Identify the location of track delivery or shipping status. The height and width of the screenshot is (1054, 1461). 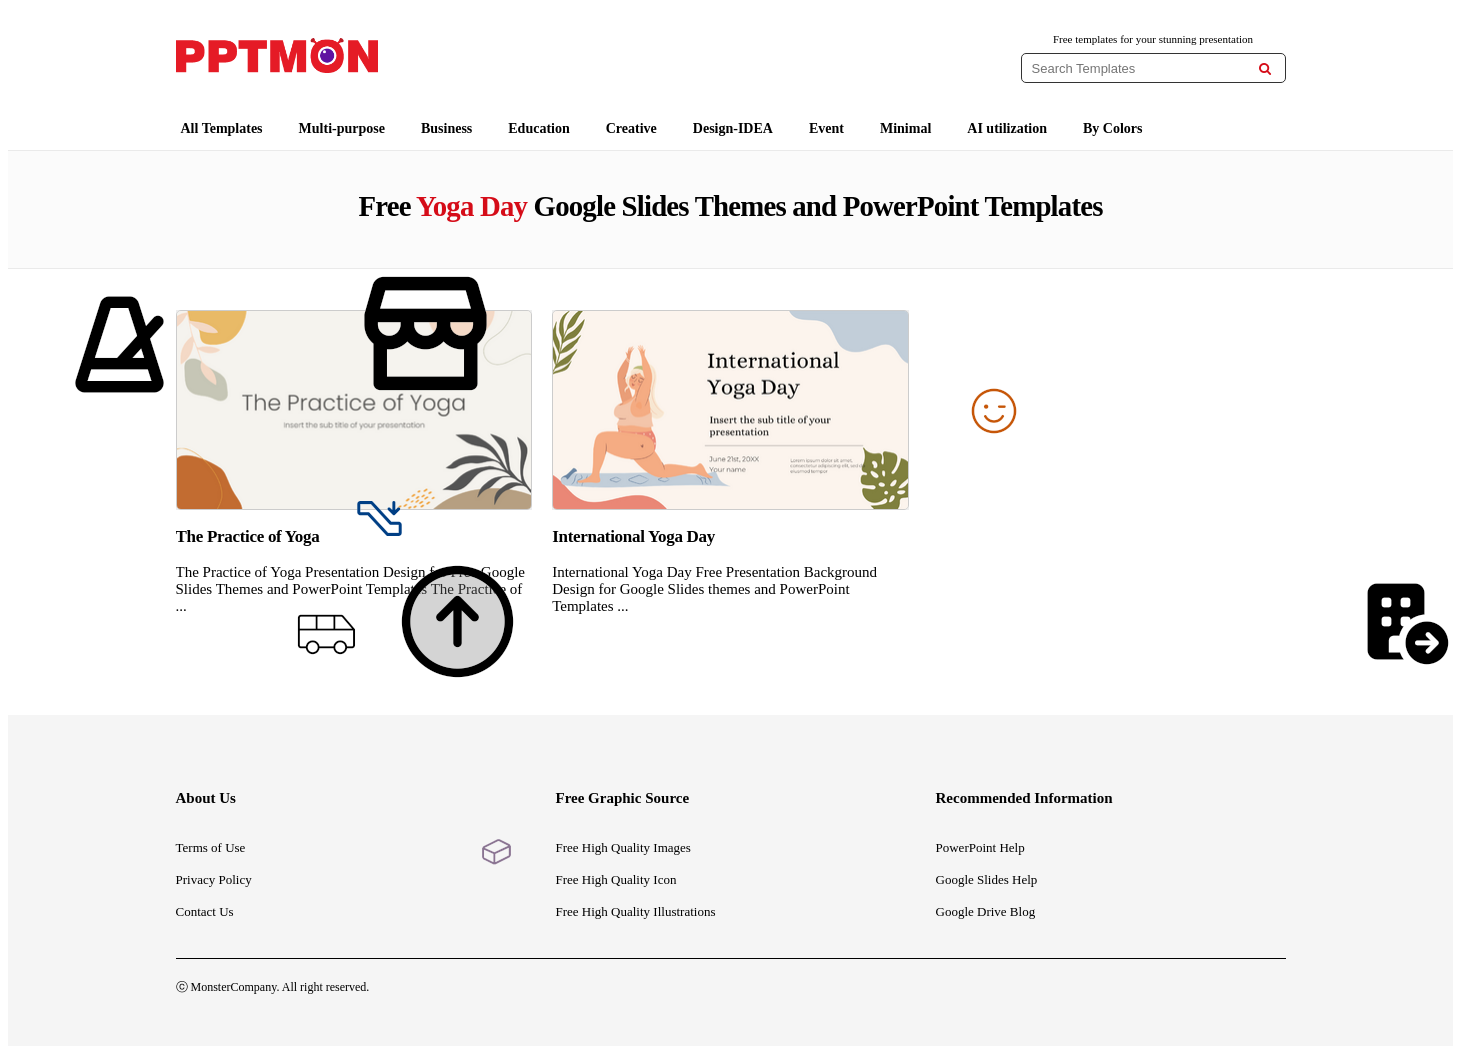
(324, 633).